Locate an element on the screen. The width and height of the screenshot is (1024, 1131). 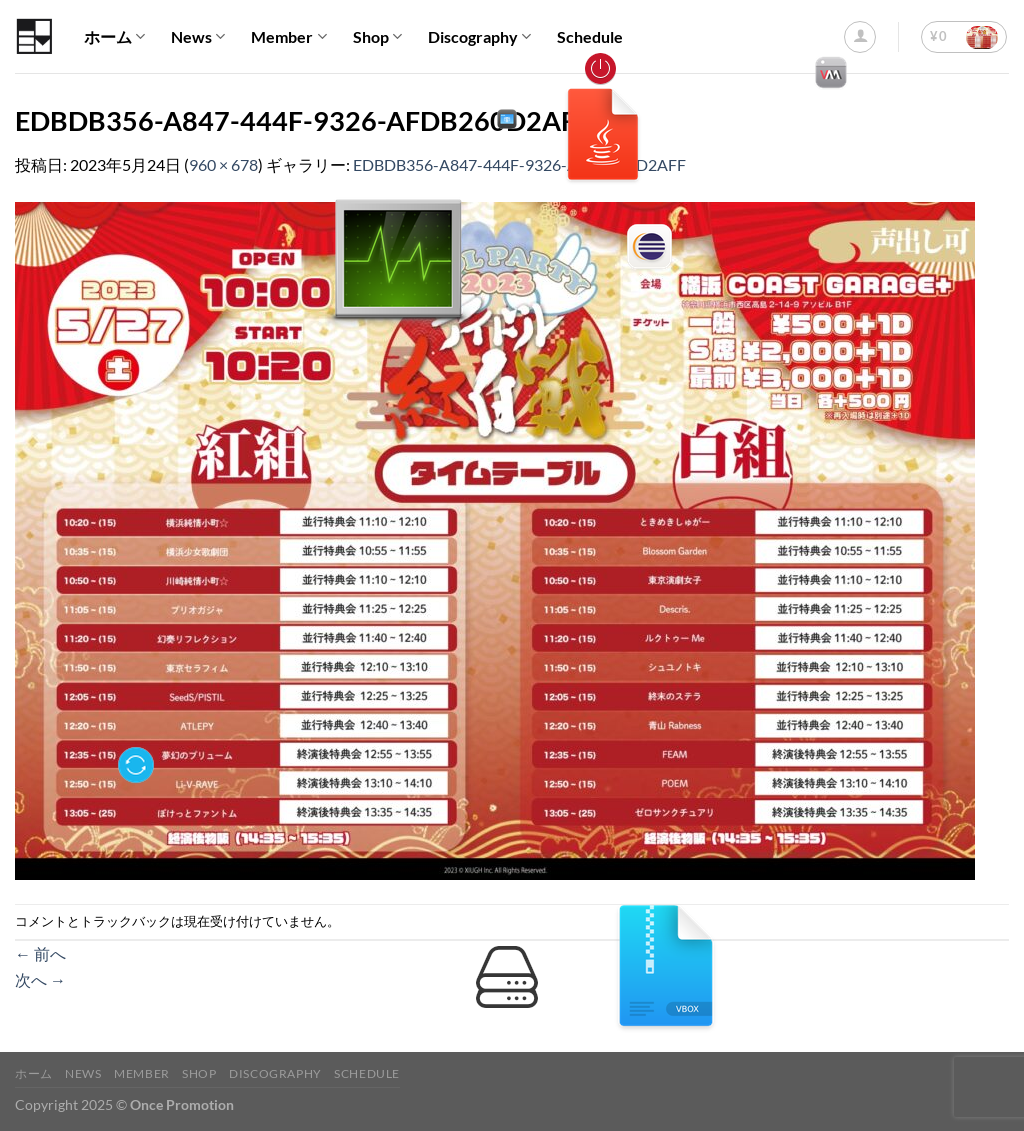
java source code file is located at coordinates (603, 136).